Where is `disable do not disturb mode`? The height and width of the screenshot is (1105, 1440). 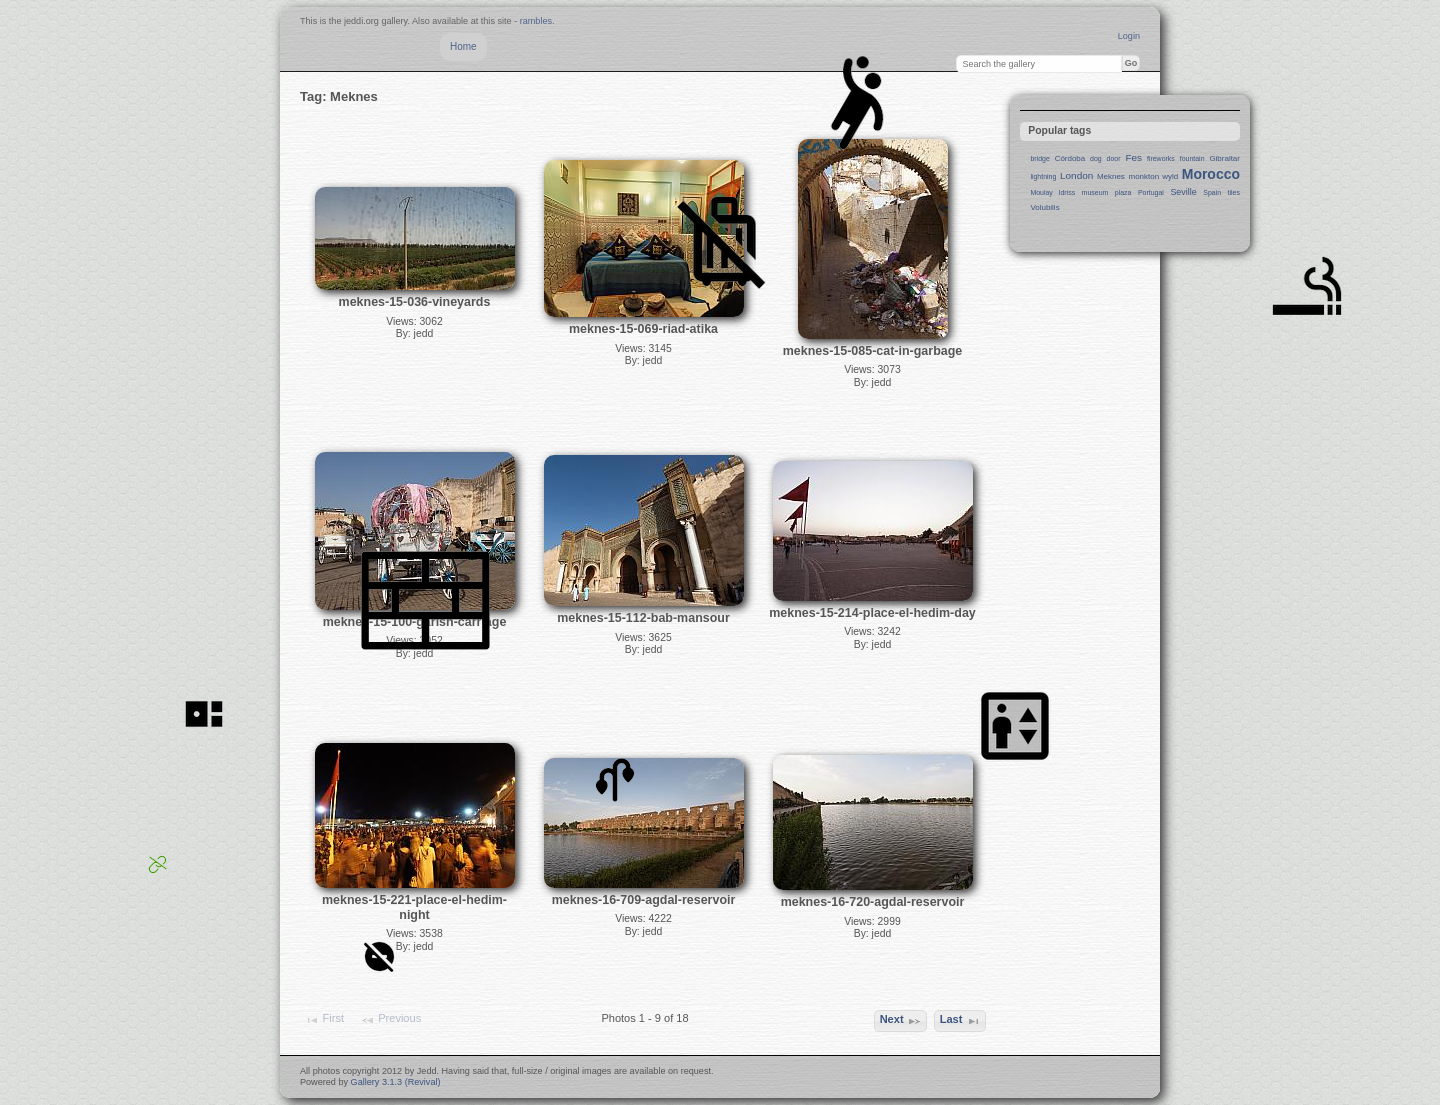
disable do not disturb mode is located at coordinates (379, 956).